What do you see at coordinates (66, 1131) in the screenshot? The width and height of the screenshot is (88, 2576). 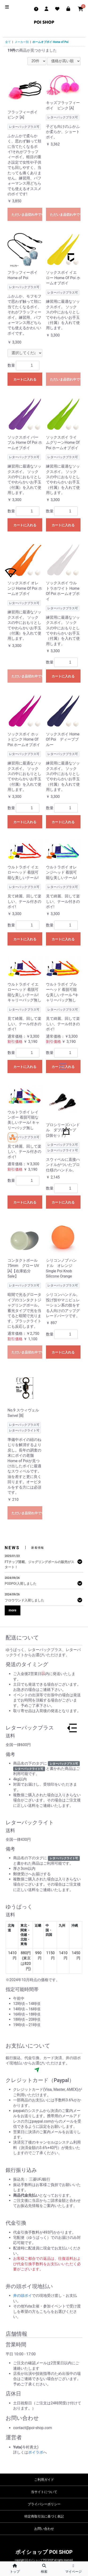 I see `indicates a system warning or alert` at bounding box center [66, 1131].